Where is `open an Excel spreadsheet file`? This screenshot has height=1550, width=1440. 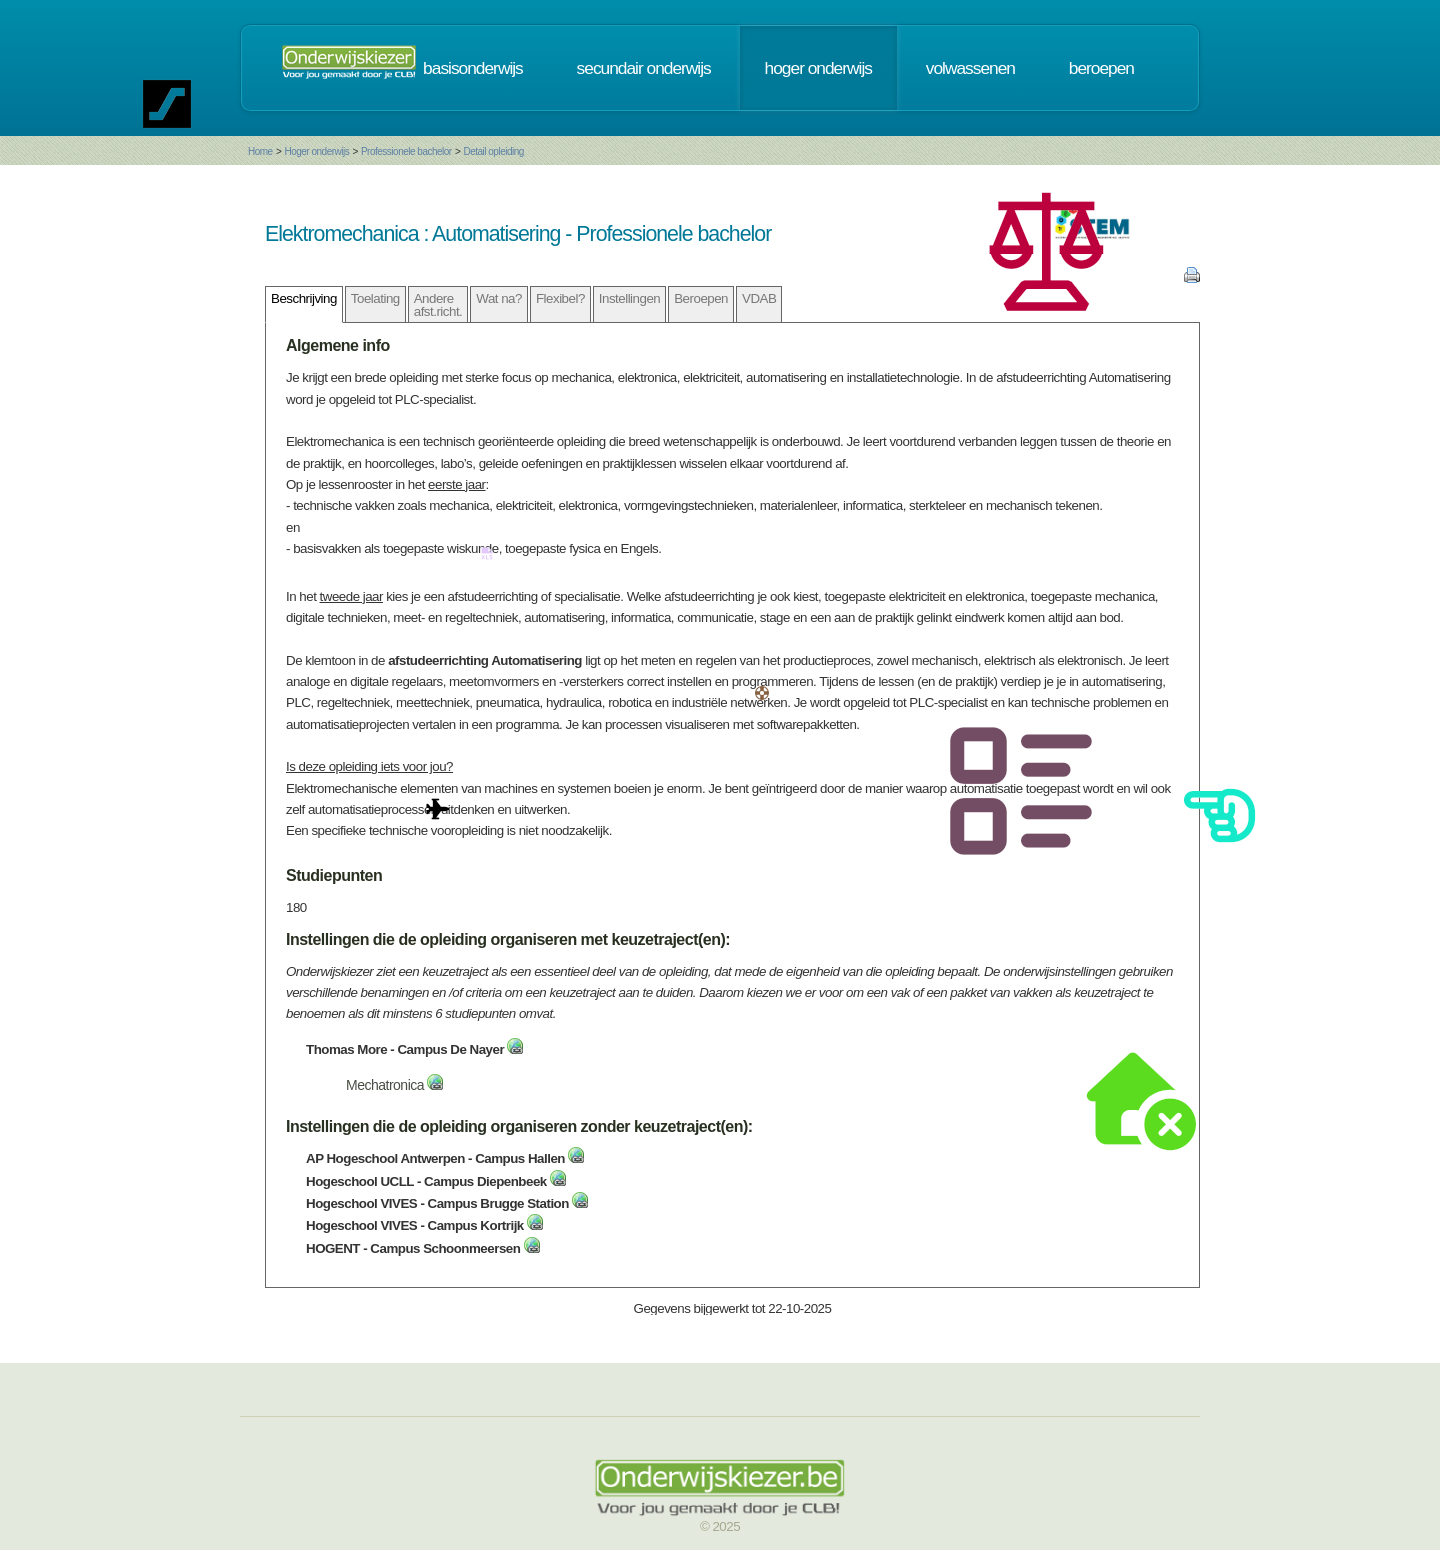
open an Excel spreadsheet file is located at coordinates (487, 554).